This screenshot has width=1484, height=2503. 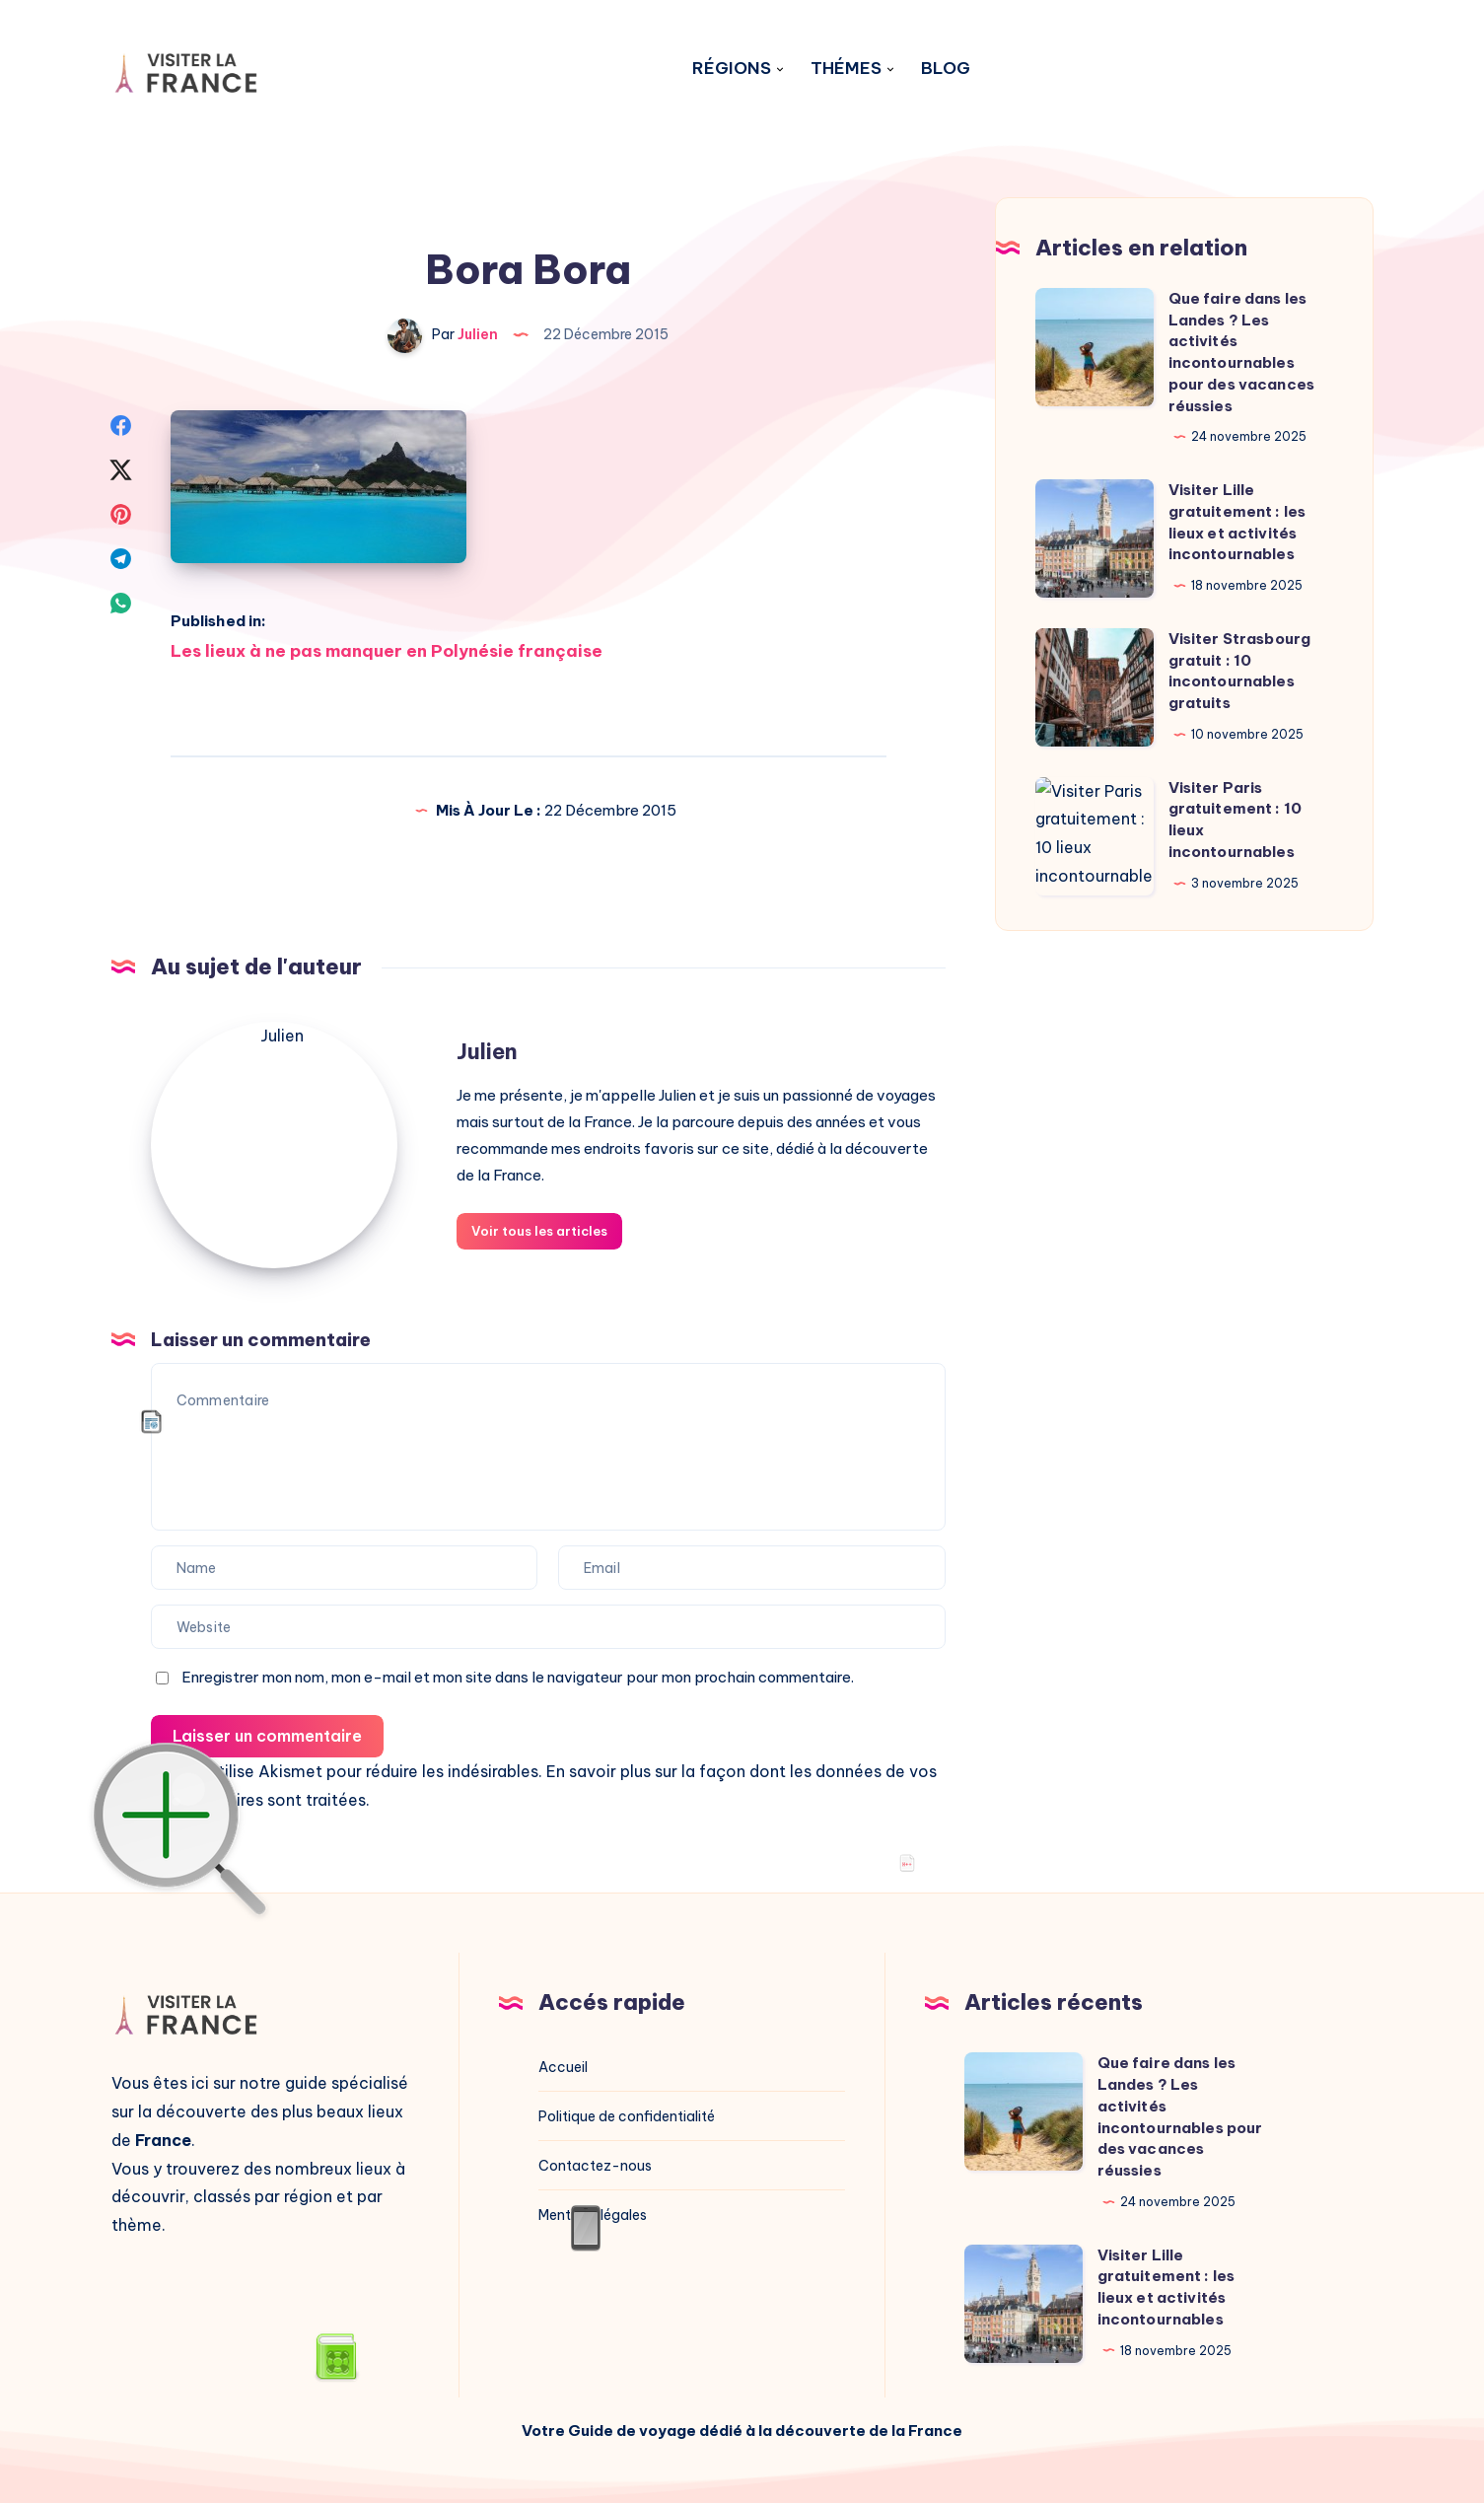 I want to click on zoom in on the current view, so click(x=177, y=1826).